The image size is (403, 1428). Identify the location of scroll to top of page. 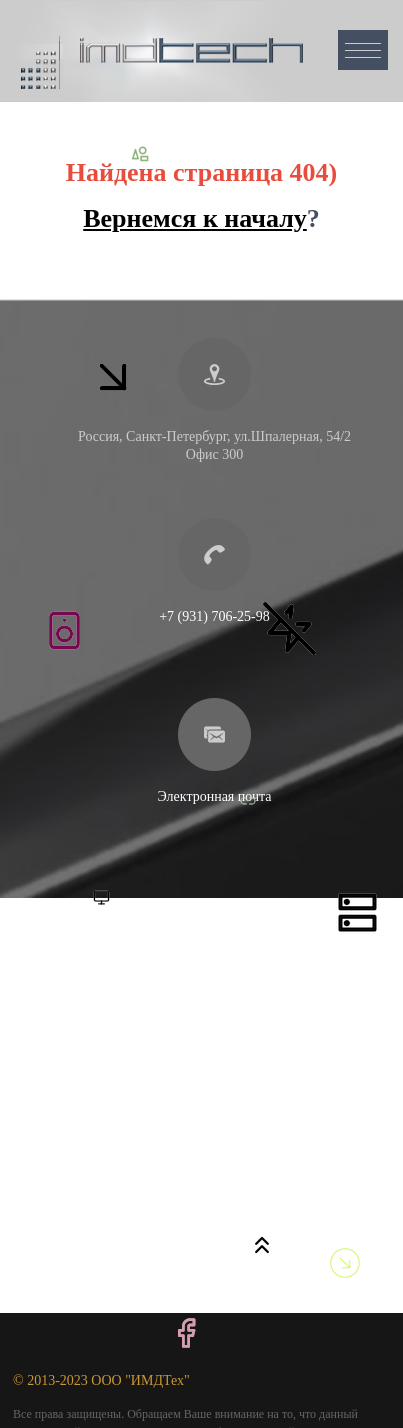
(262, 1245).